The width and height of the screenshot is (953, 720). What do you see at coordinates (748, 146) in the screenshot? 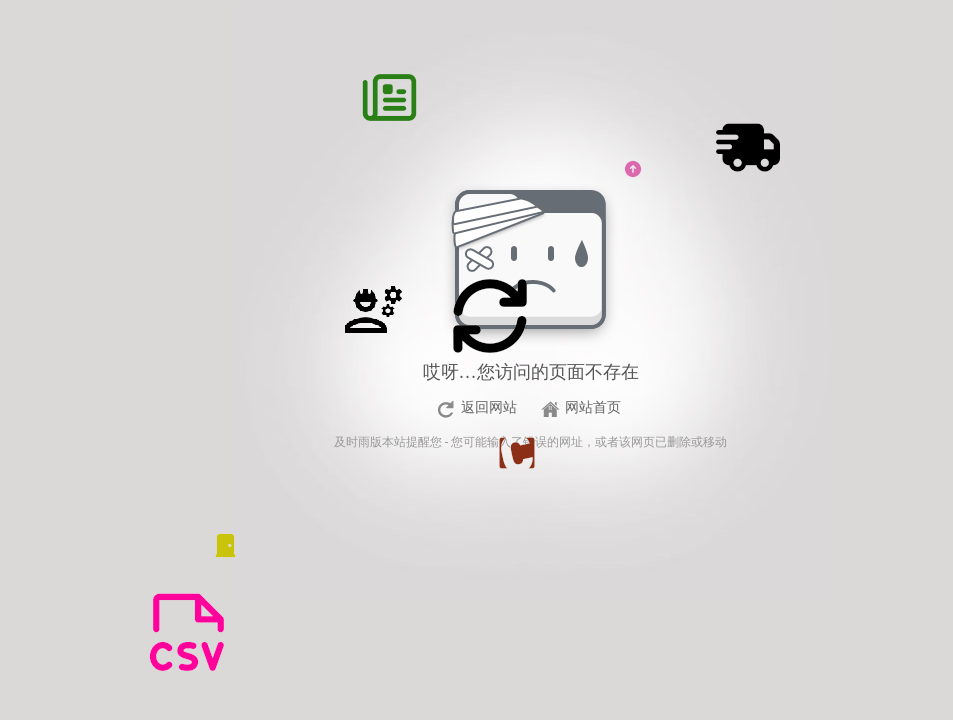
I see `indicates express or fast shipping` at bounding box center [748, 146].